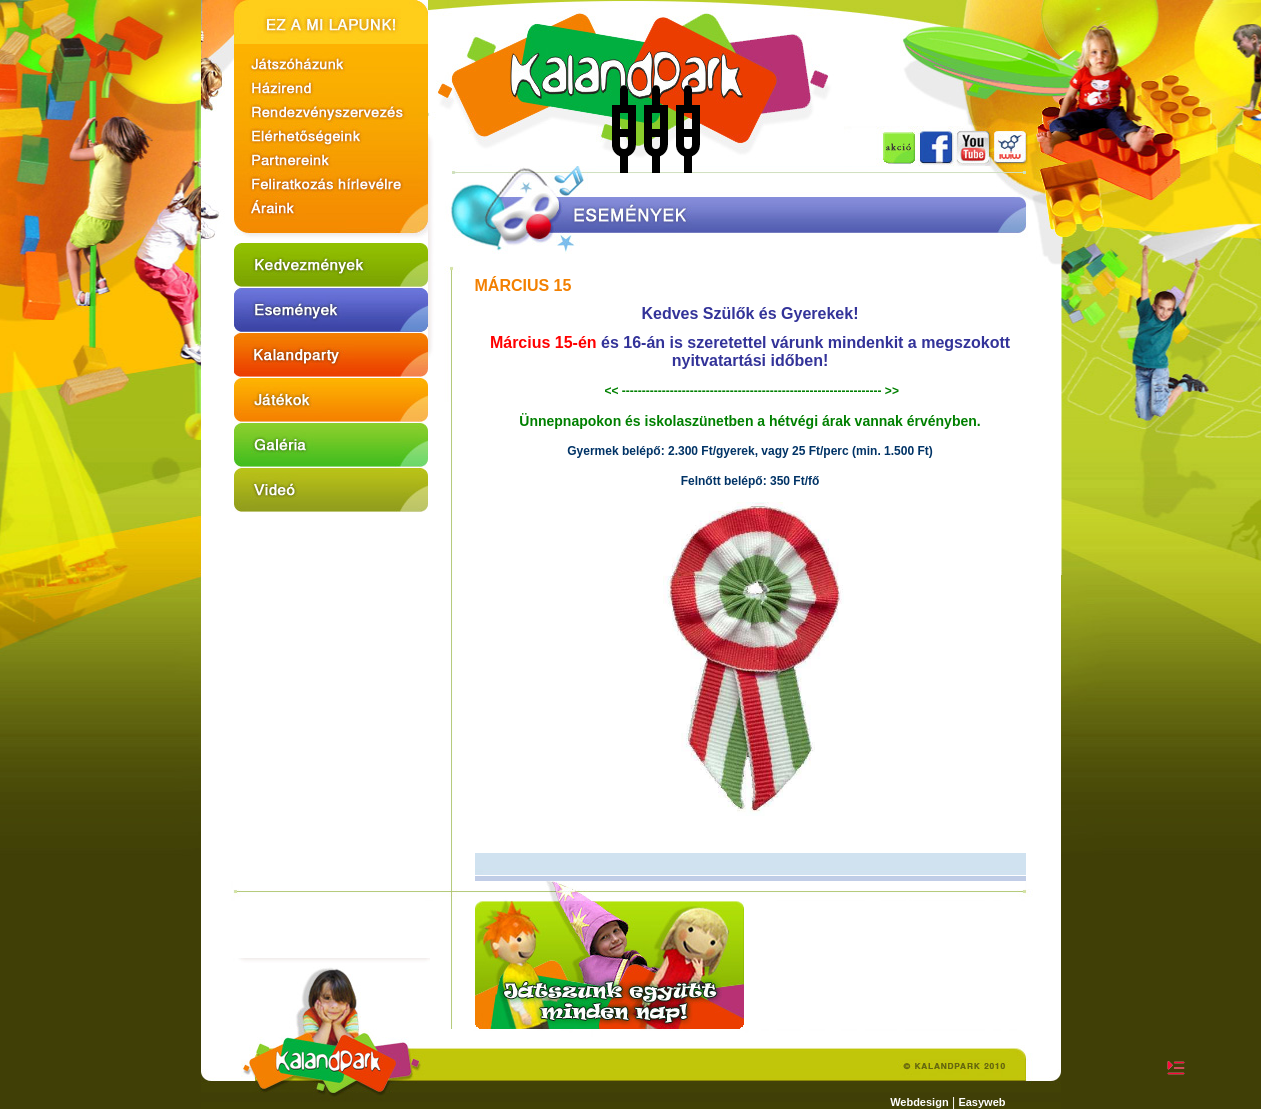 This screenshot has height=1109, width=1261. Describe the element at coordinates (1176, 1068) in the screenshot. I see `increase text indentation` at that location.